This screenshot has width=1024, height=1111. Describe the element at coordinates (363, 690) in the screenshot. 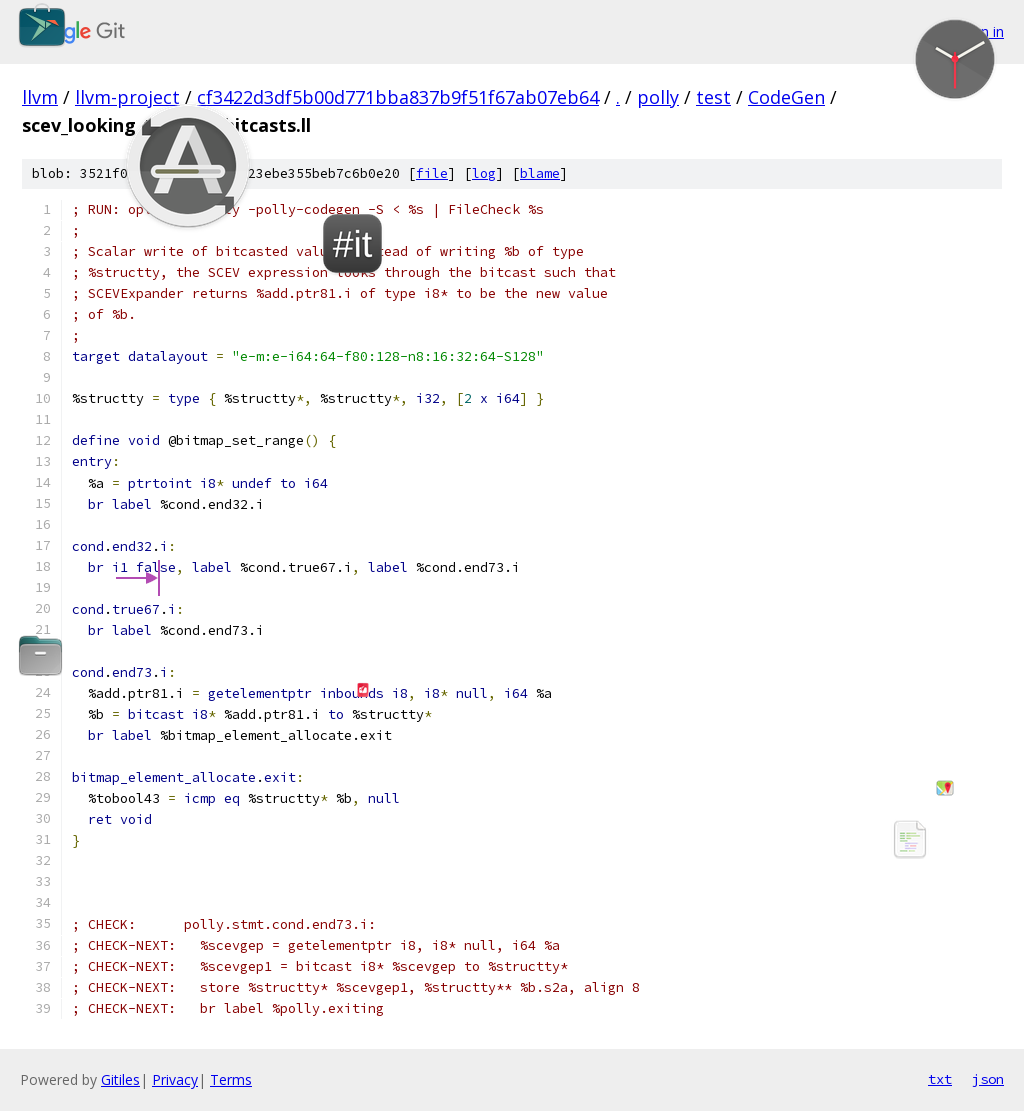

I see `an EPS image file type indicator` at that location.